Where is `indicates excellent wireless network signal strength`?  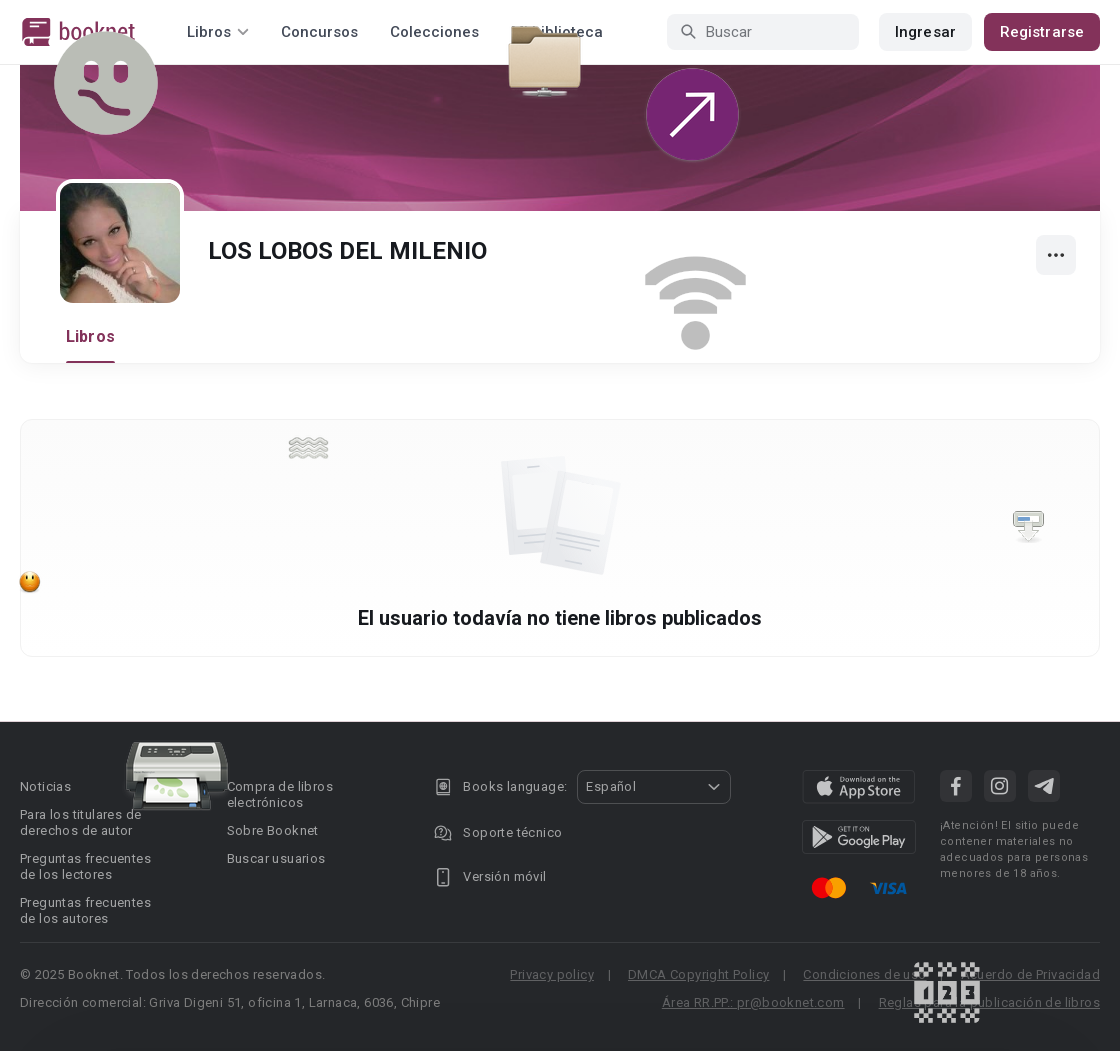
indicates excellent wireless network signal strength is located at coordinates (695, 299).